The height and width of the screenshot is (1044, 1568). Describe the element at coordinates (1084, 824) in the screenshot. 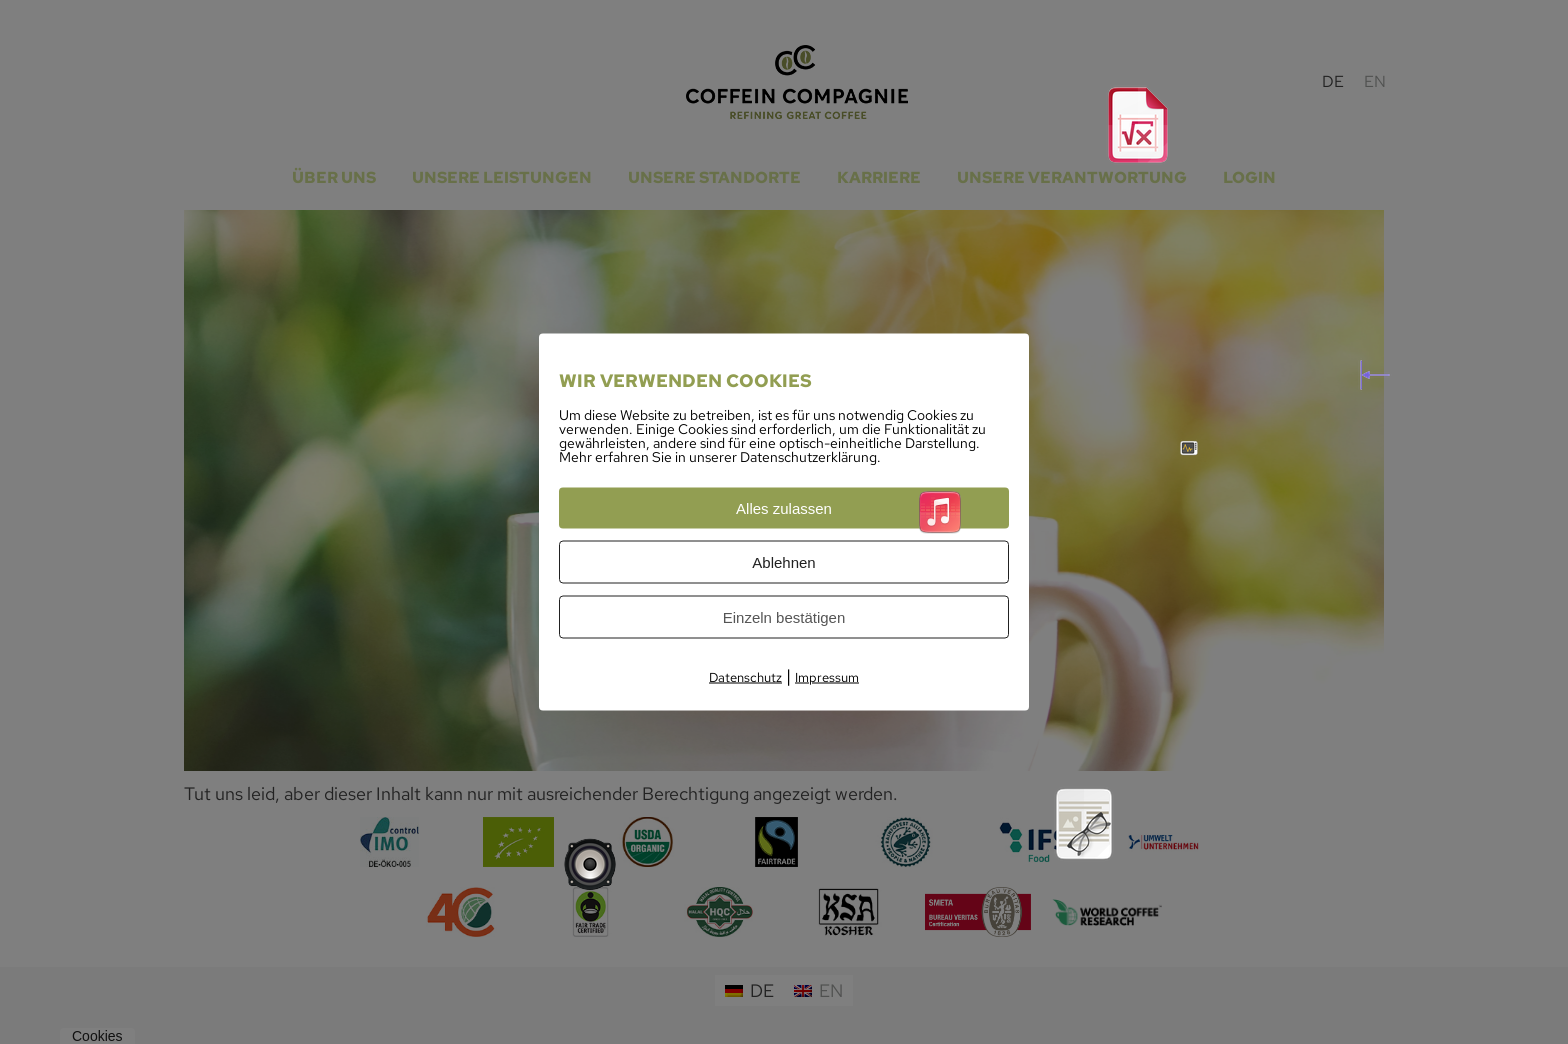

I see `open office productivity suite` at that location.